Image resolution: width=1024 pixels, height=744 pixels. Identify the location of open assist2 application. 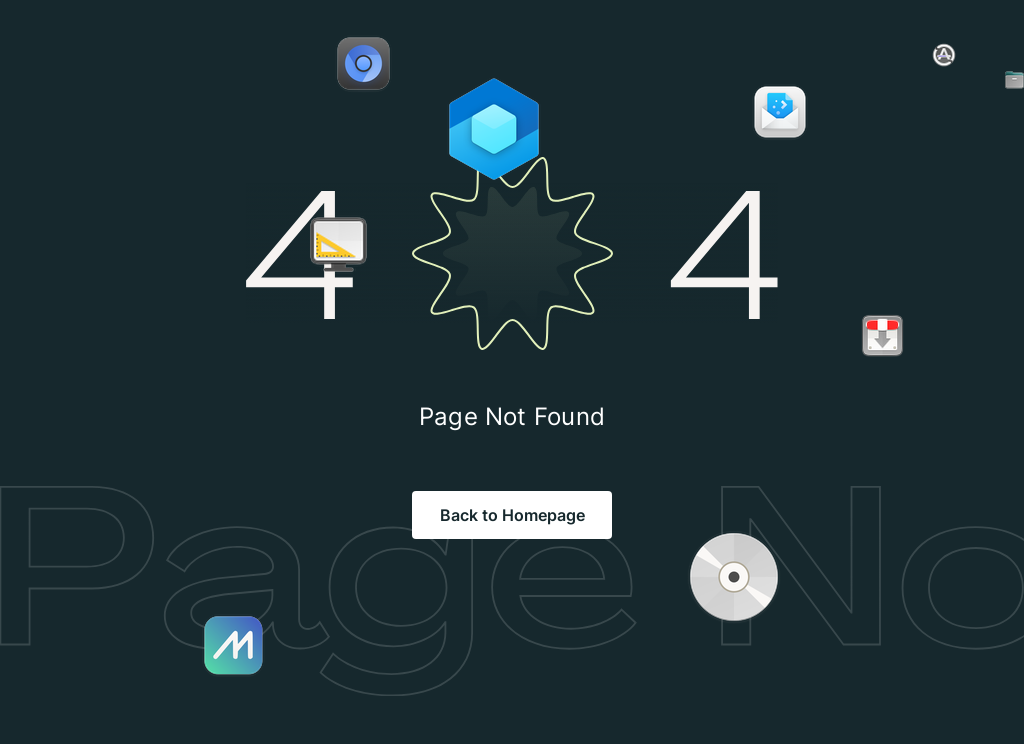
(494, 129).